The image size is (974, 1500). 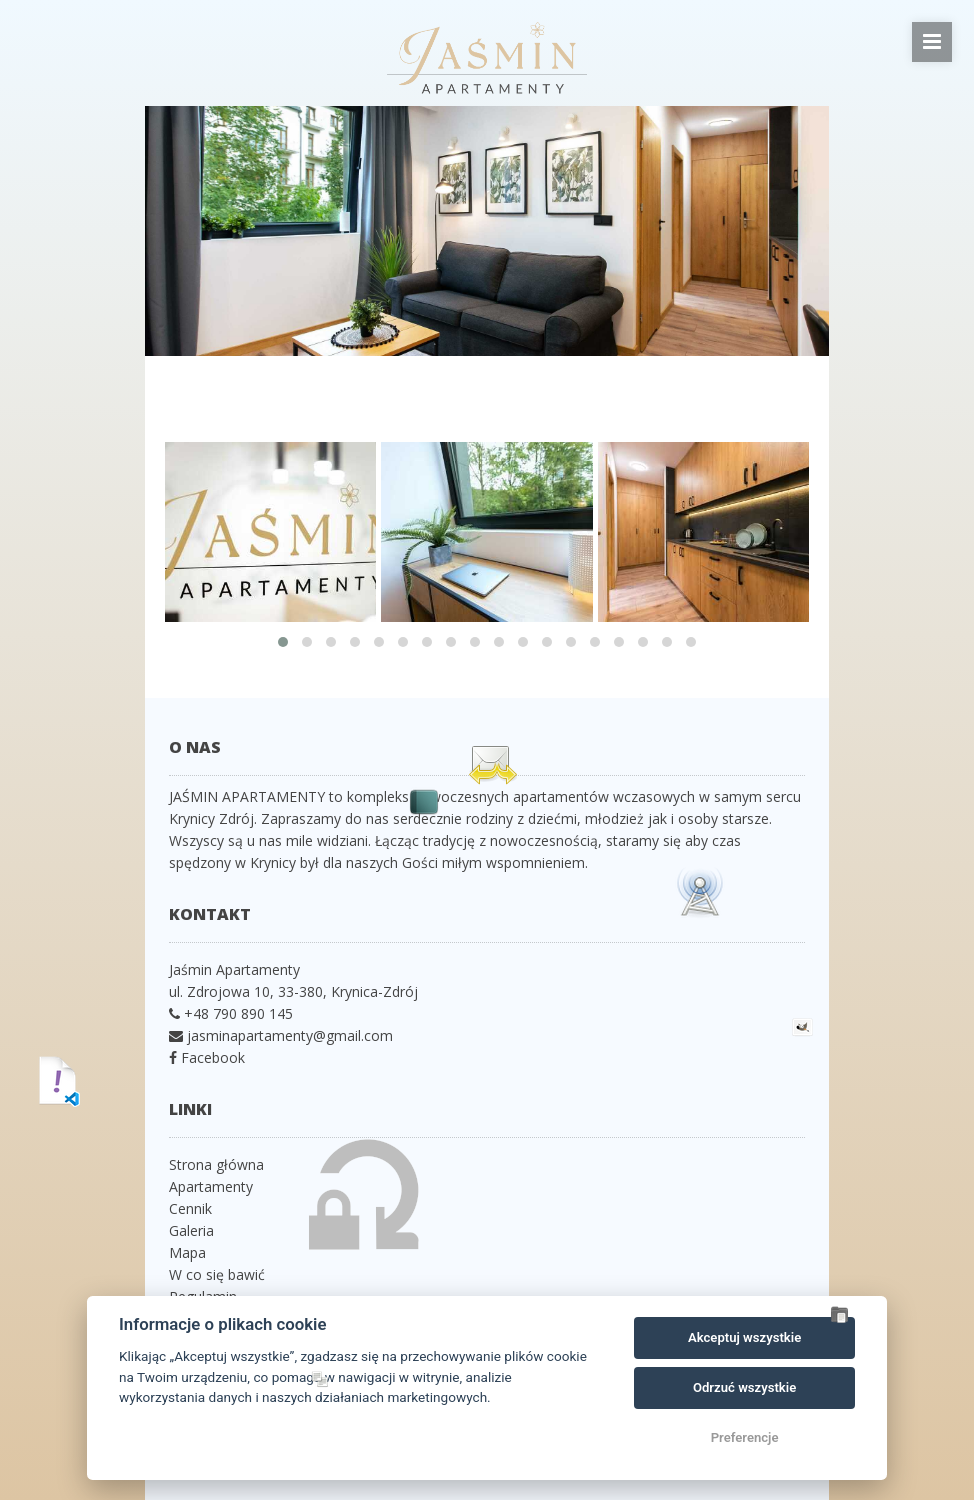 I want to click on yaml file type in Visual Studio Code, so click(x=57, y=1081).